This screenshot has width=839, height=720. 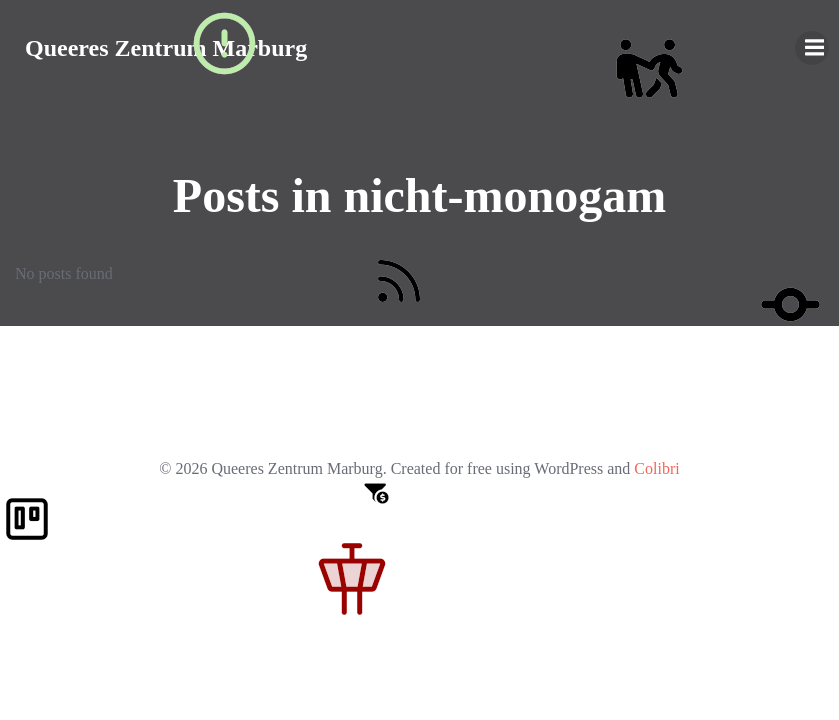 I want to click on indicates evacuation or emergency exit in progress, so click(x=649, y=68).